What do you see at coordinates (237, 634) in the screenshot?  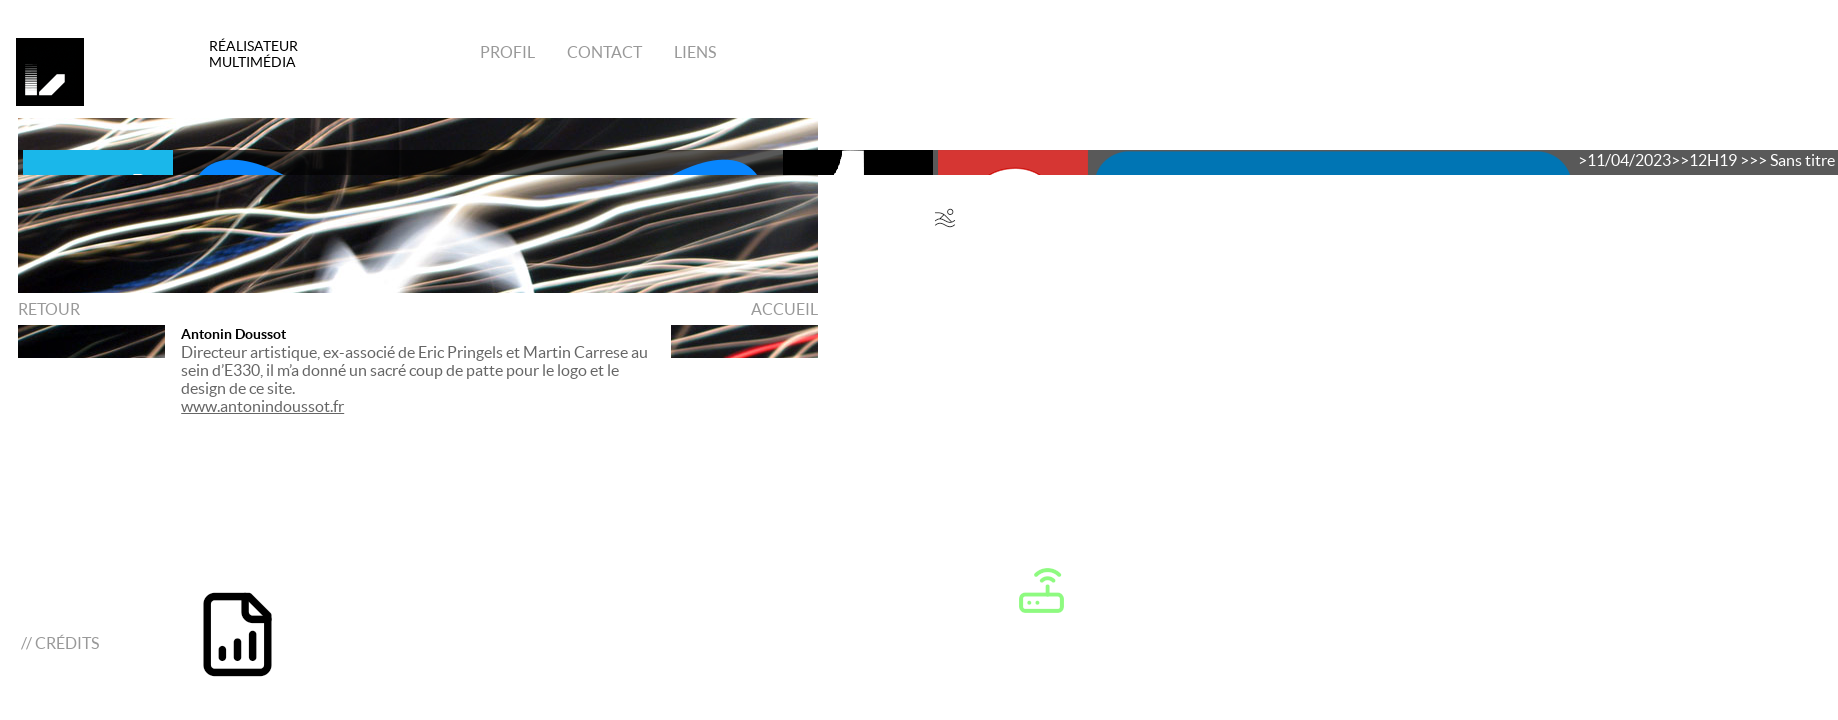 I see `view file with growth analytics` at bounding box center [237, 634].